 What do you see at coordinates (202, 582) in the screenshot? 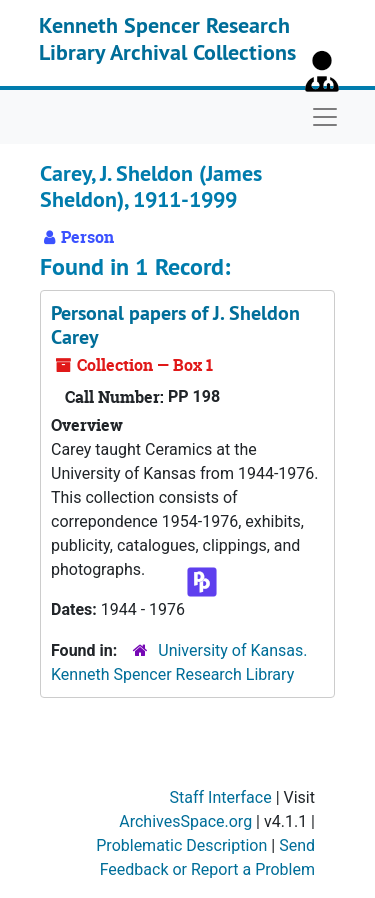
I see `pied piper company logo` at bounding box center [202, 582].